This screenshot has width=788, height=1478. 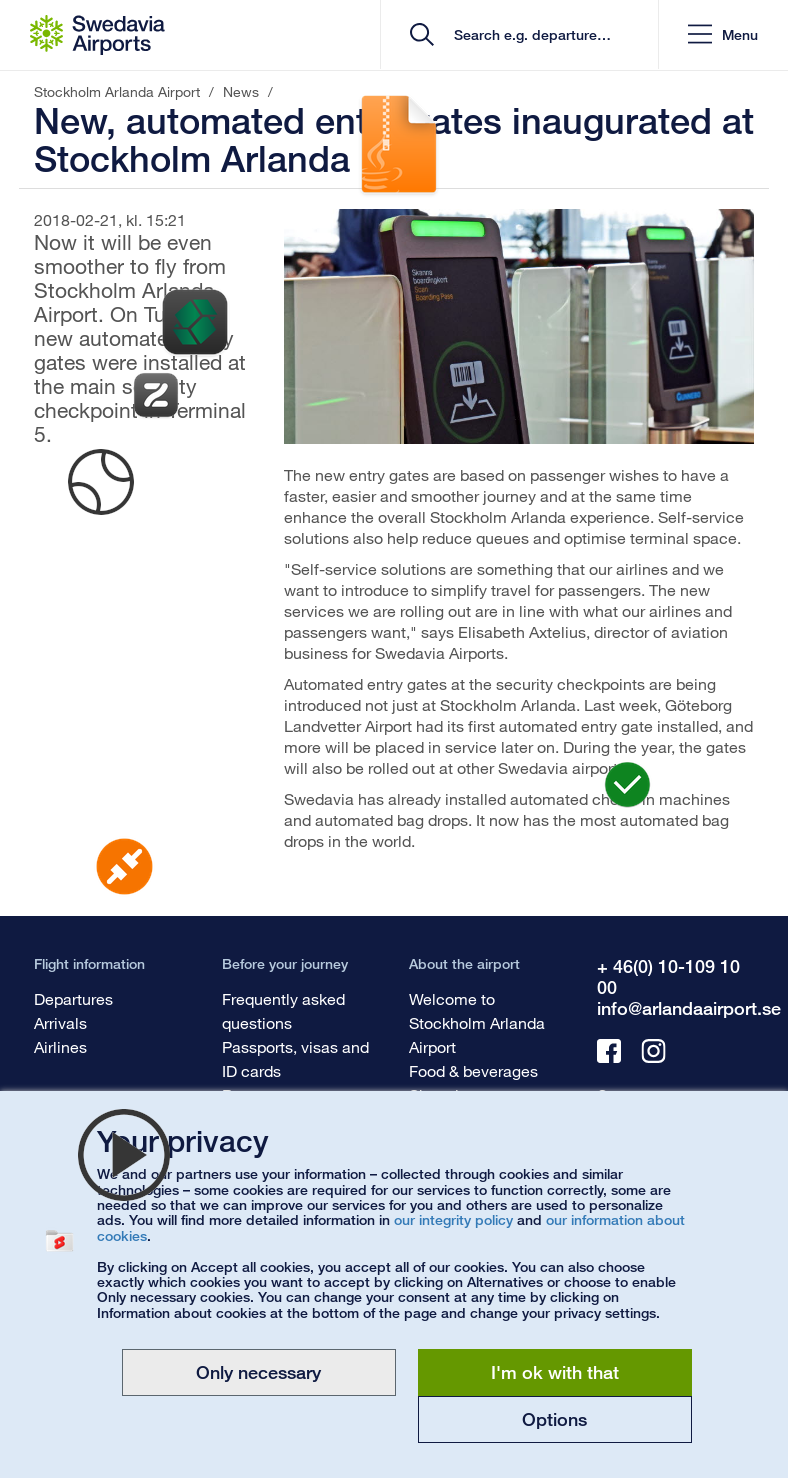 What do you see at coordinates (195, 322) in the screenshot?
I see `open cachyos pi application` at bounding box center [195, 322].